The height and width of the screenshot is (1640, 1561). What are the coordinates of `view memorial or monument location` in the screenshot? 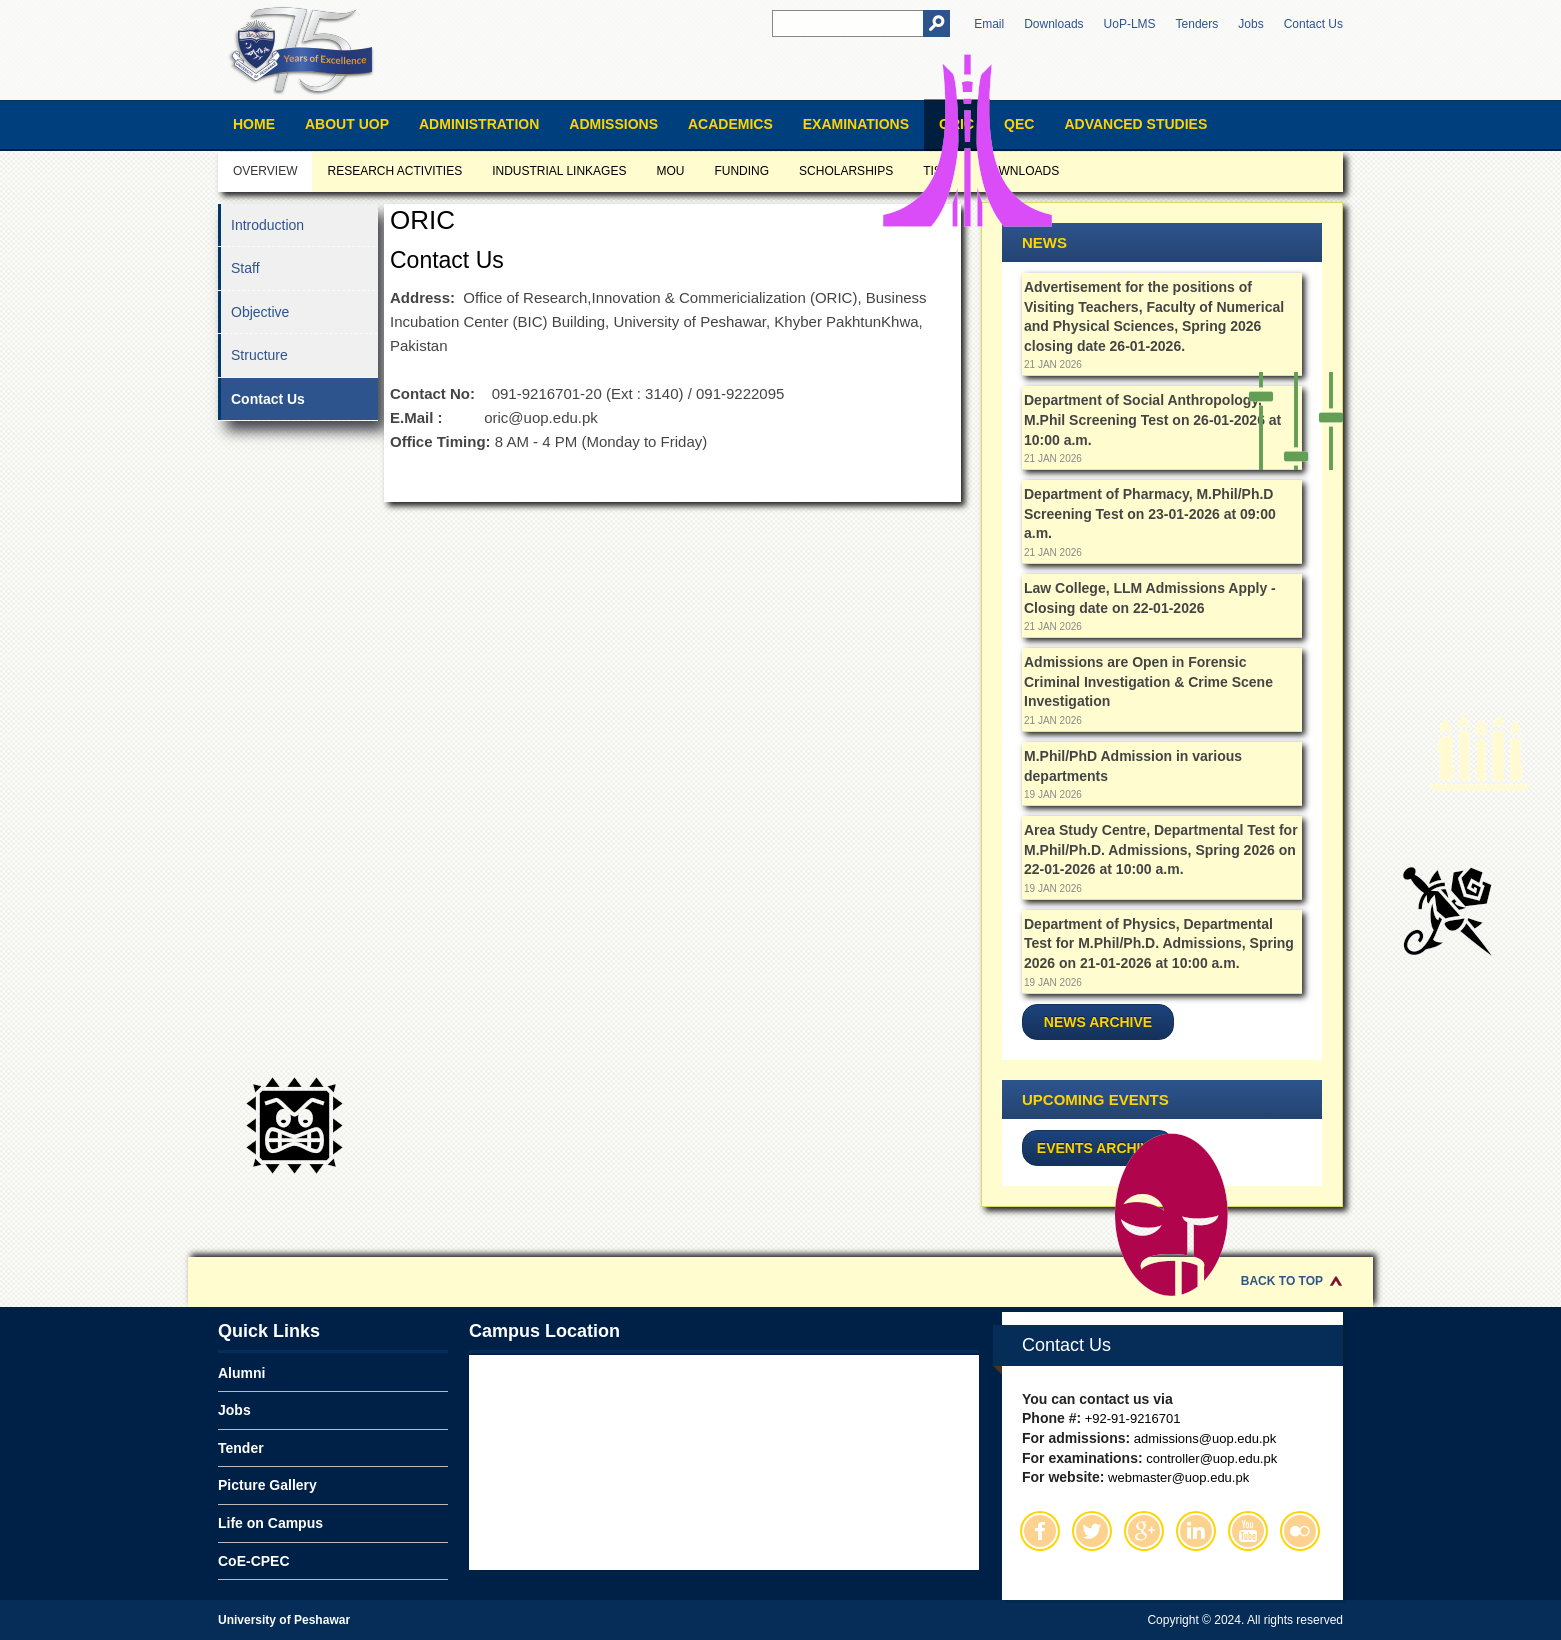 It's located at (967, 140).